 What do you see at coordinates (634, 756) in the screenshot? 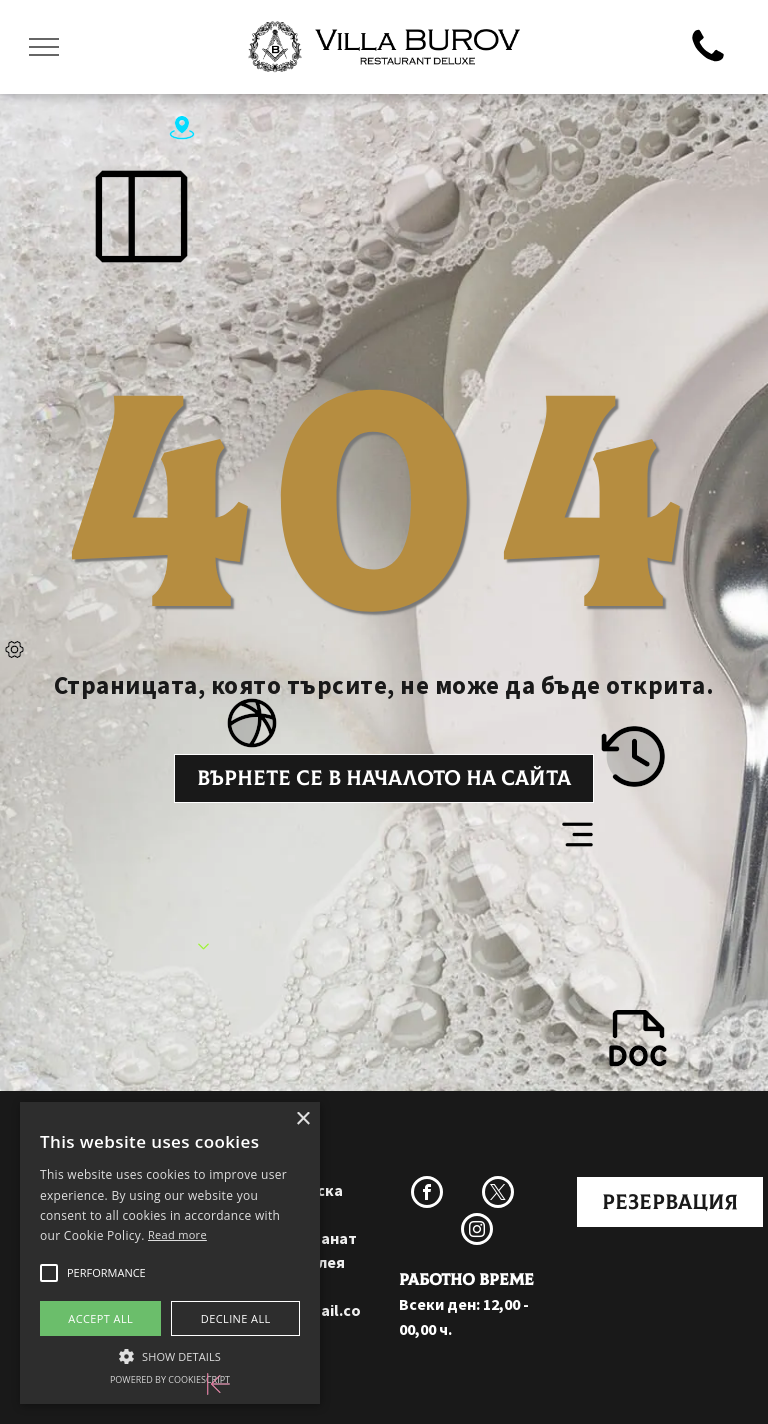
I see `undo or revert to a previous state` at bounding box center [634, 756].